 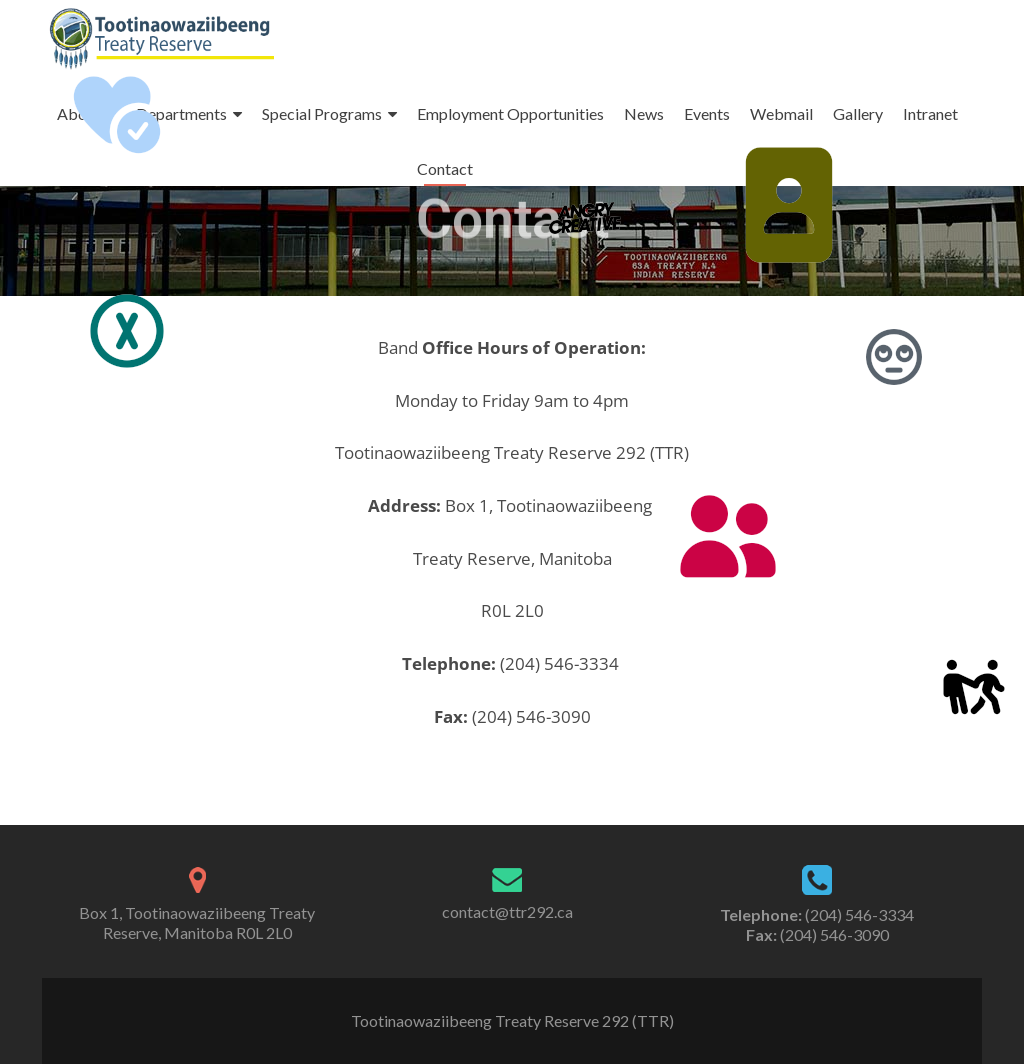 What do you see at coordinates (117, 110) in the screenshot?
I see `item added to favorites successfully` at bounding box center [117, 110].